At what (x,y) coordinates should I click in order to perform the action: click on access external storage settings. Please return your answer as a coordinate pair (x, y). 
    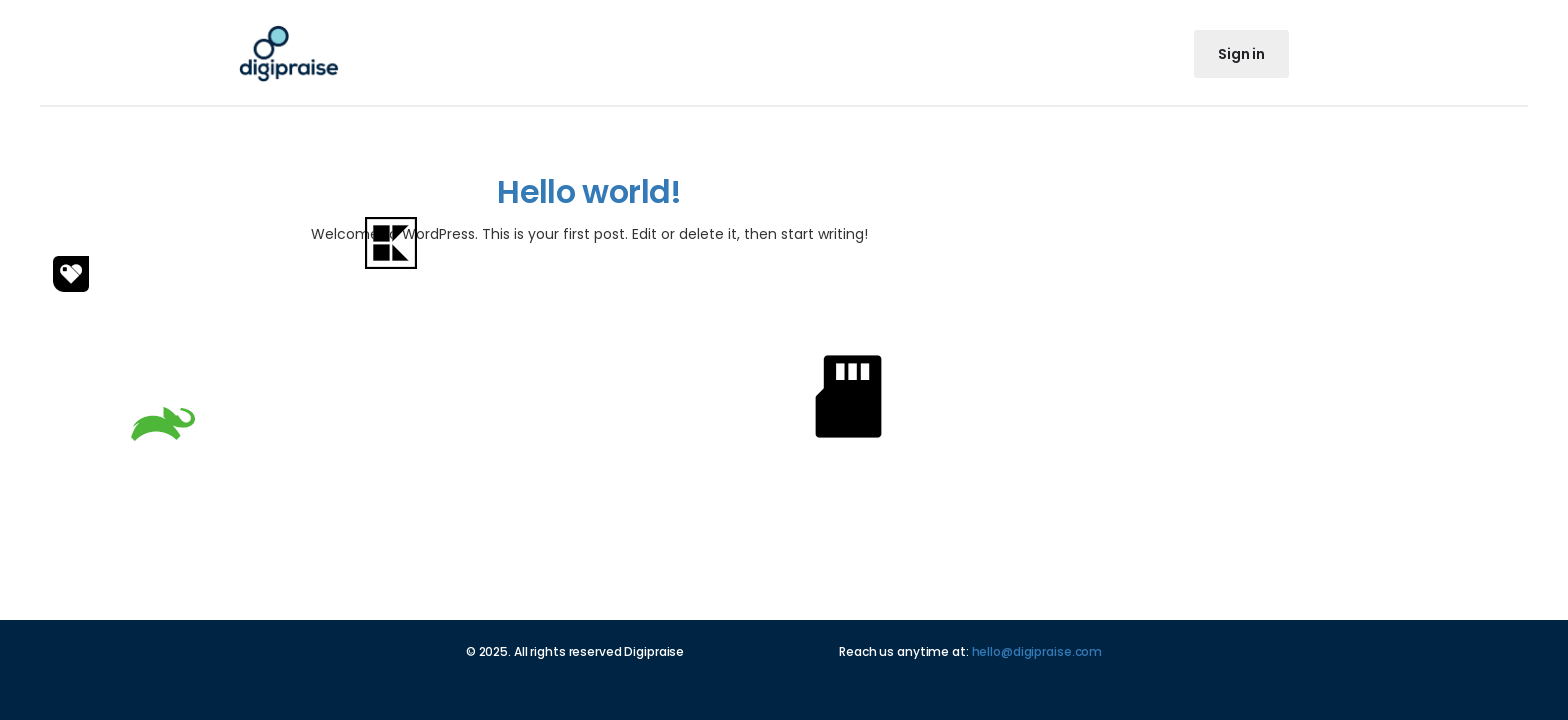
    Looking at the image, I should click on (848, 396).